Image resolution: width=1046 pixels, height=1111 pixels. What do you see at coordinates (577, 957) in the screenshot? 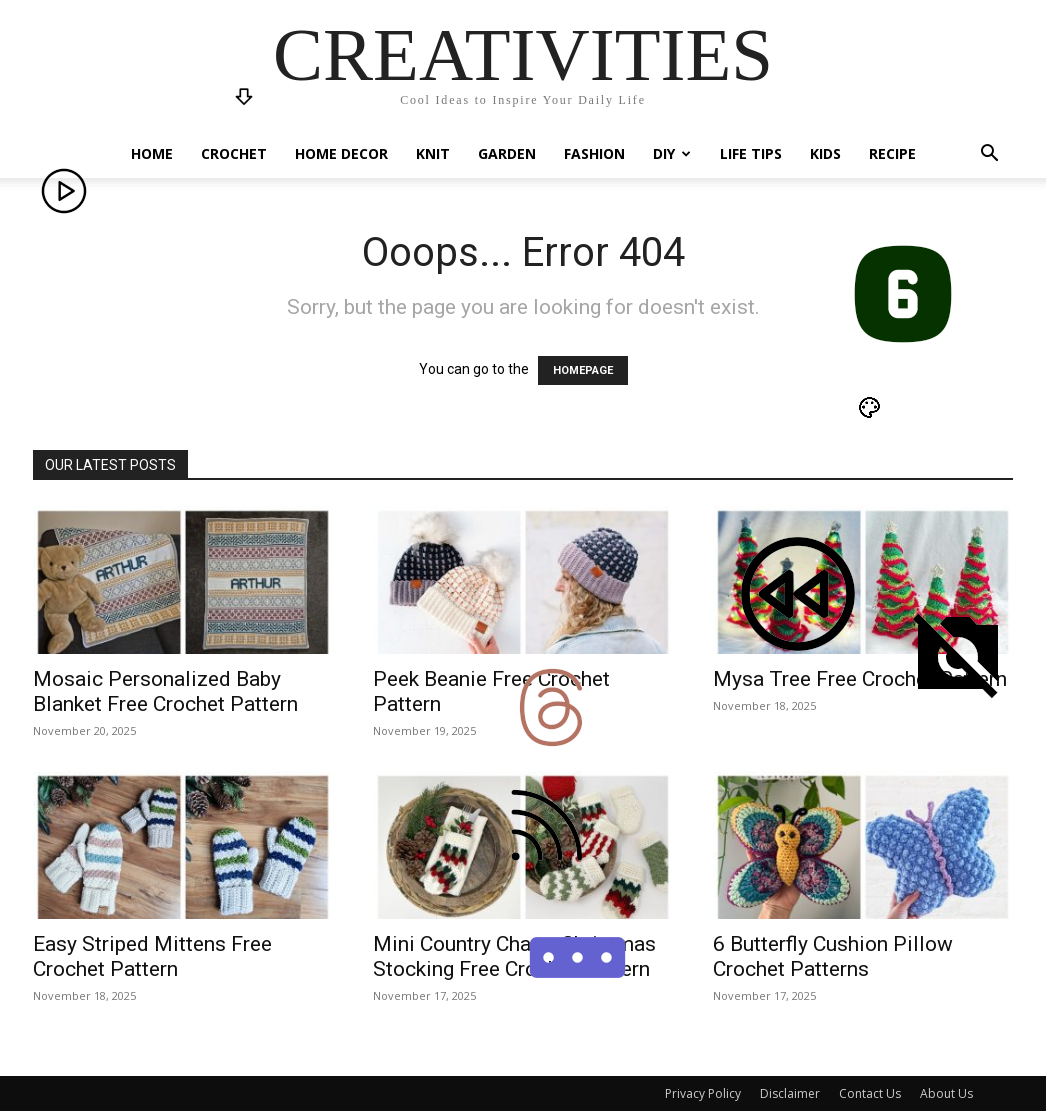
I see `open more options menu` at bounding box center [577, 957].